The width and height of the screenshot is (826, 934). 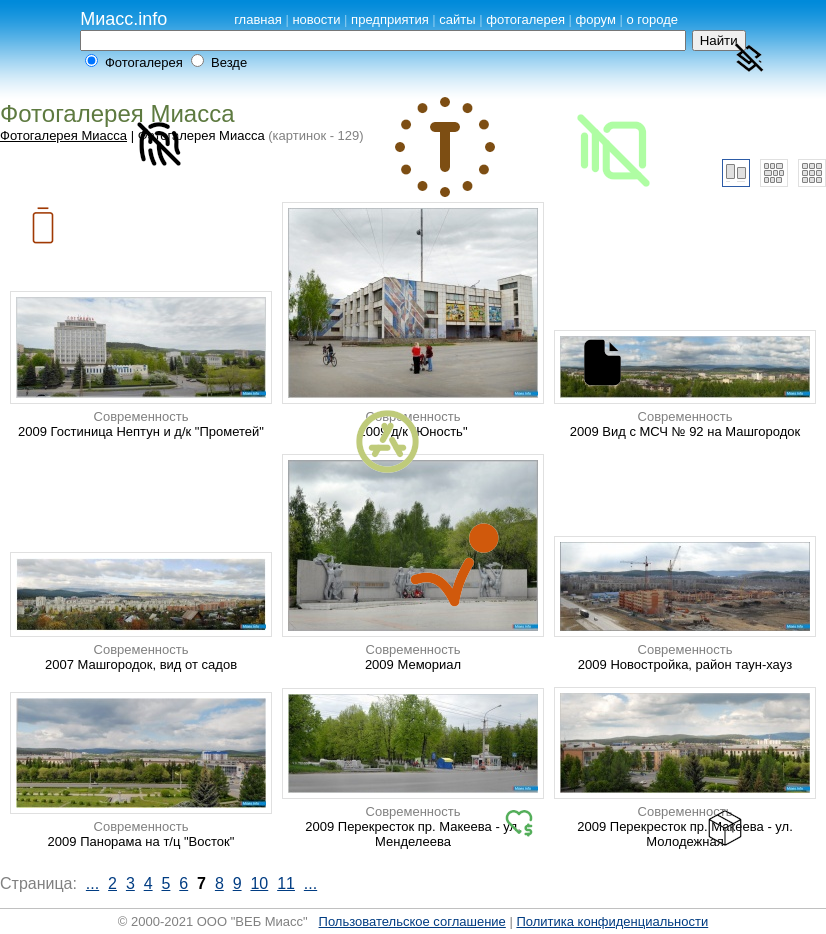 I want to click on donate to a cause or charity, so click(x=519, y=822).